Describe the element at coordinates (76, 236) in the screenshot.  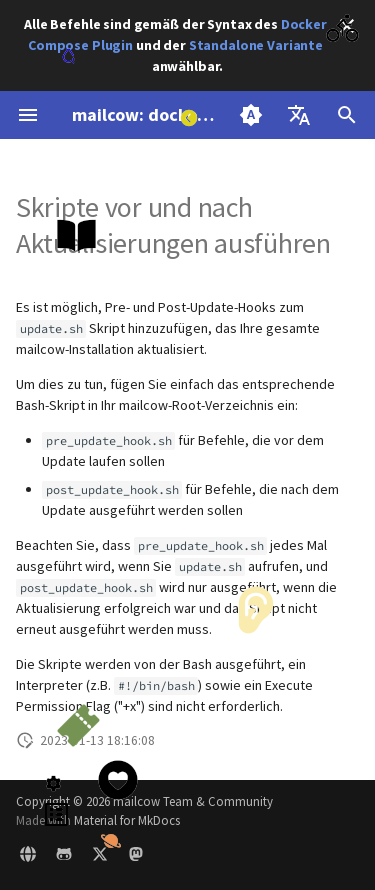
I see `open your library or reading list` at that location.